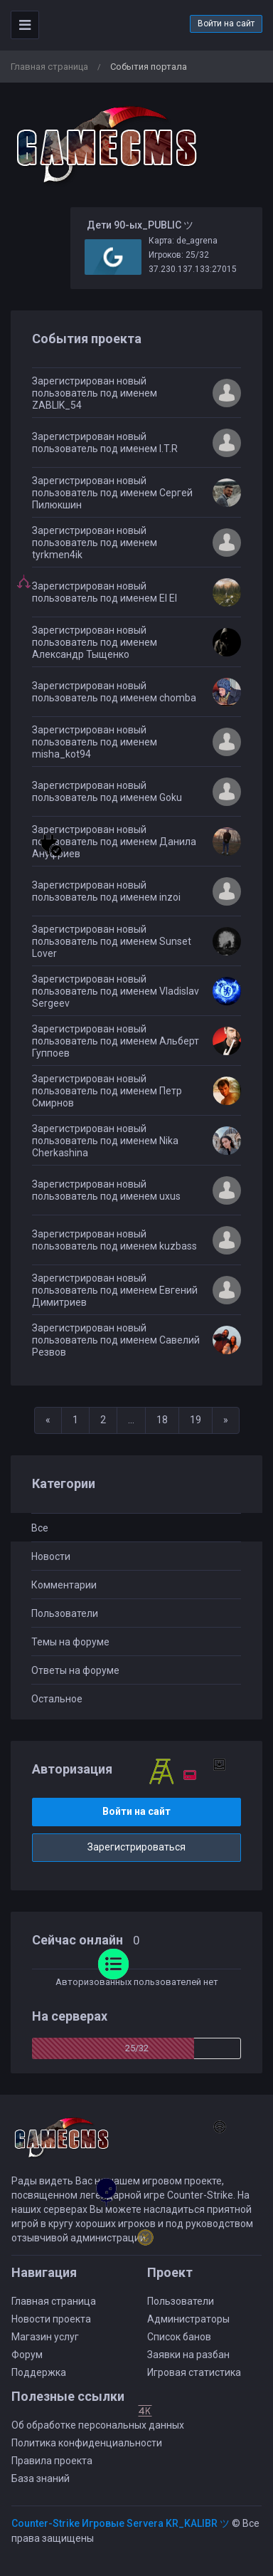 Image resolution: width=273 pixels, height=2576 pixels. Describe the element at coordinates (219, 1764) in the screenshot. I see `download file to inbox or tray` at that location.